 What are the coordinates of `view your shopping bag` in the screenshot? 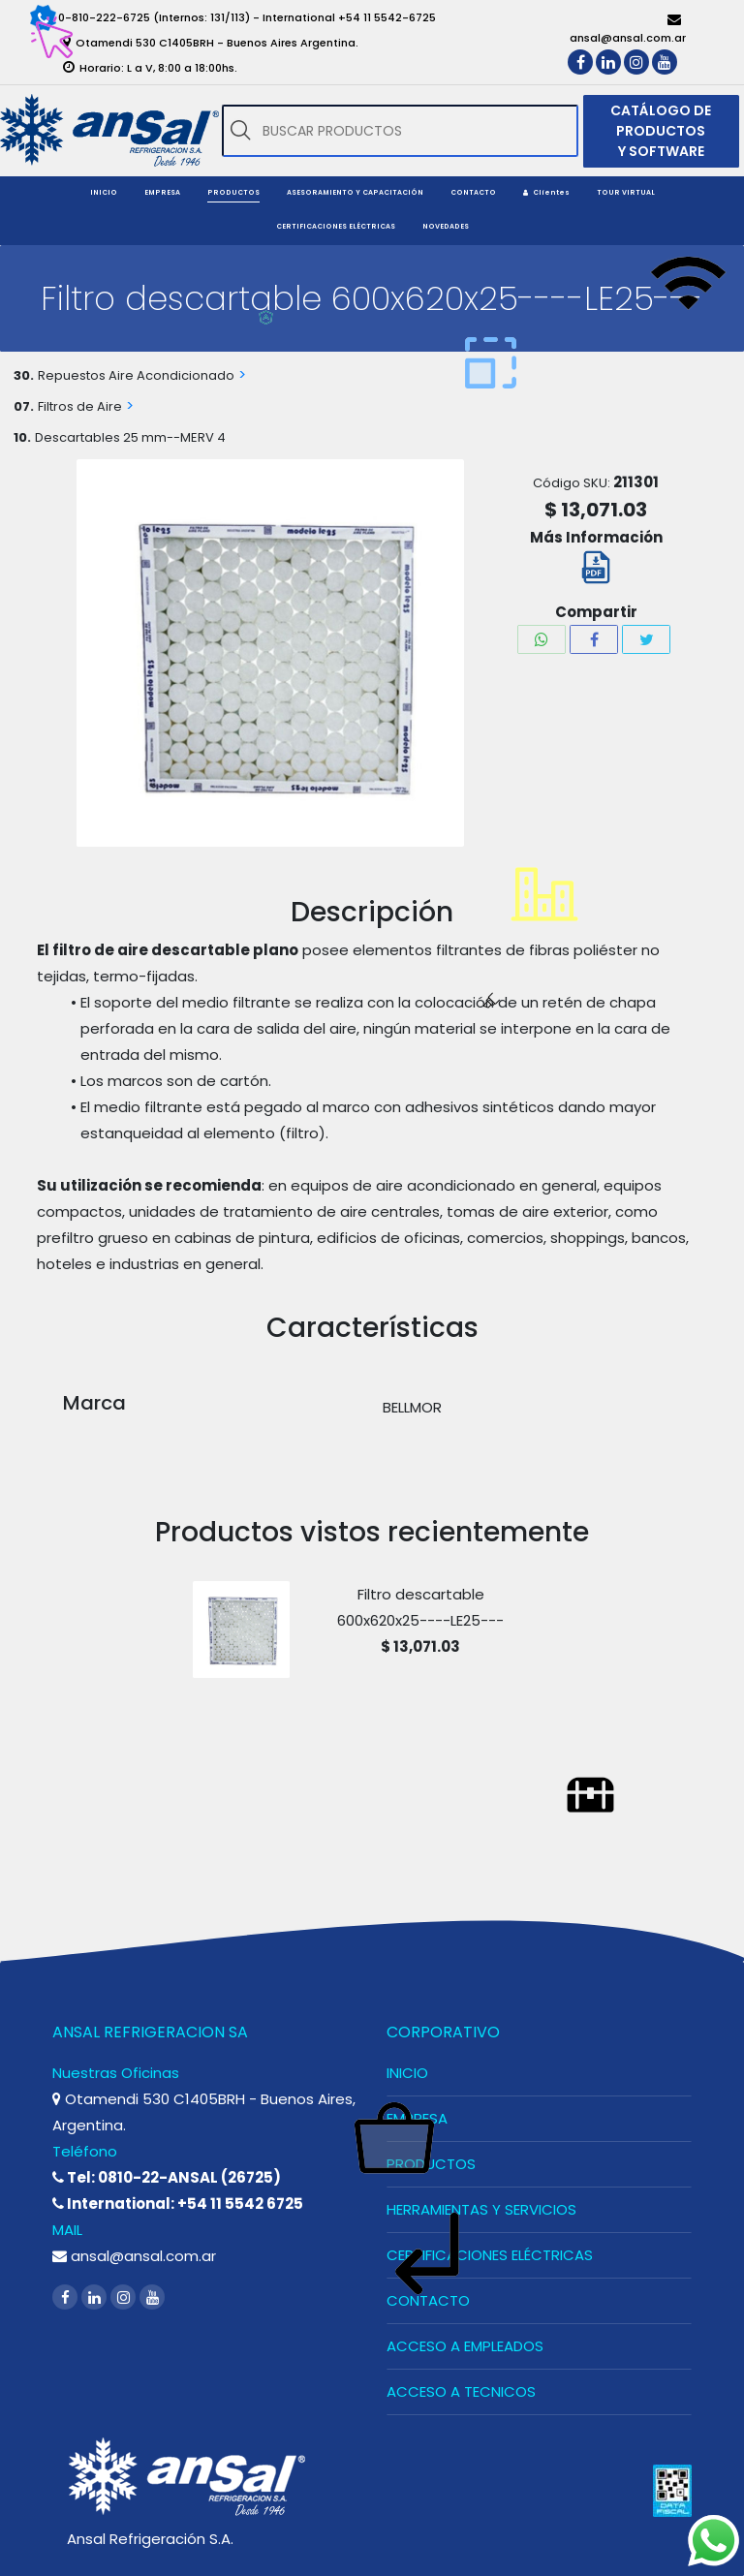 It's located at (394, 2142).